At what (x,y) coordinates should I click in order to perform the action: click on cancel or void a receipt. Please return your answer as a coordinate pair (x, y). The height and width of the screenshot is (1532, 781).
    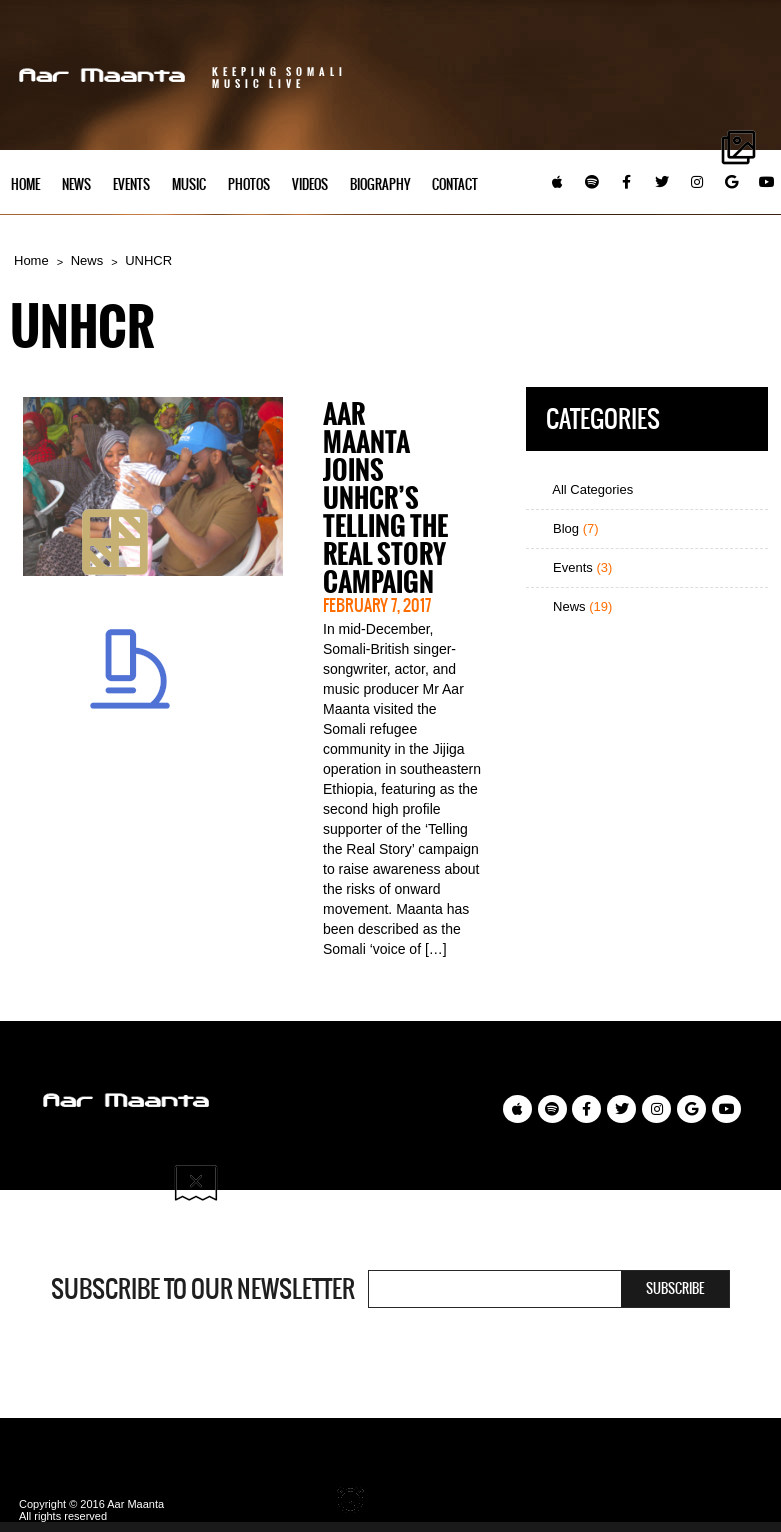
    Looking at the image, I should click on (196, 1183).